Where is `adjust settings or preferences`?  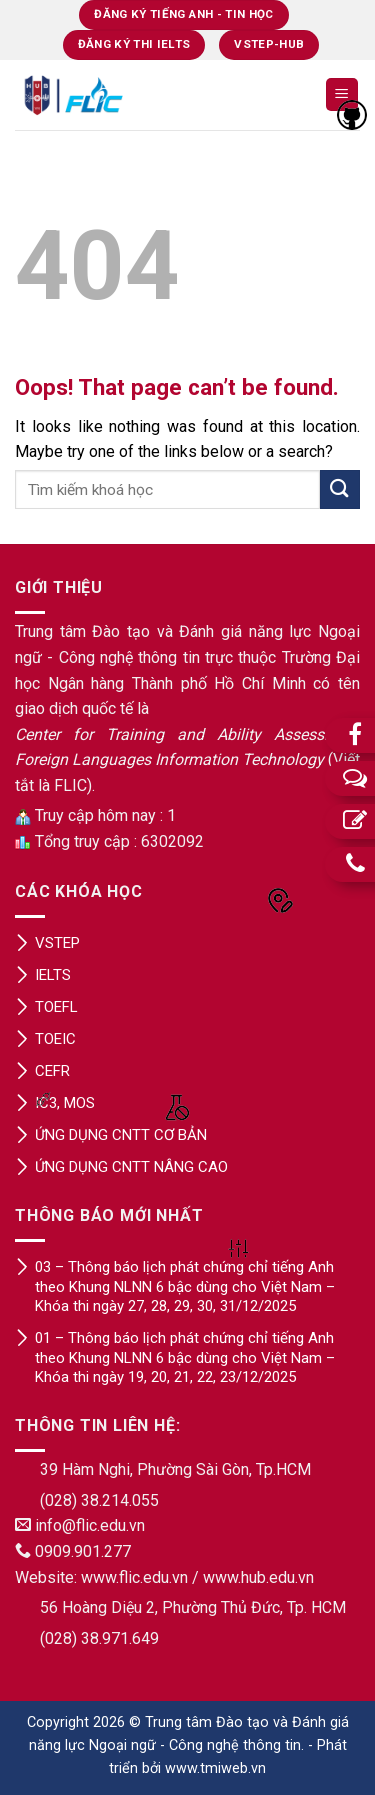 adjust settings or preferences is located at coordinates (238, 1248).